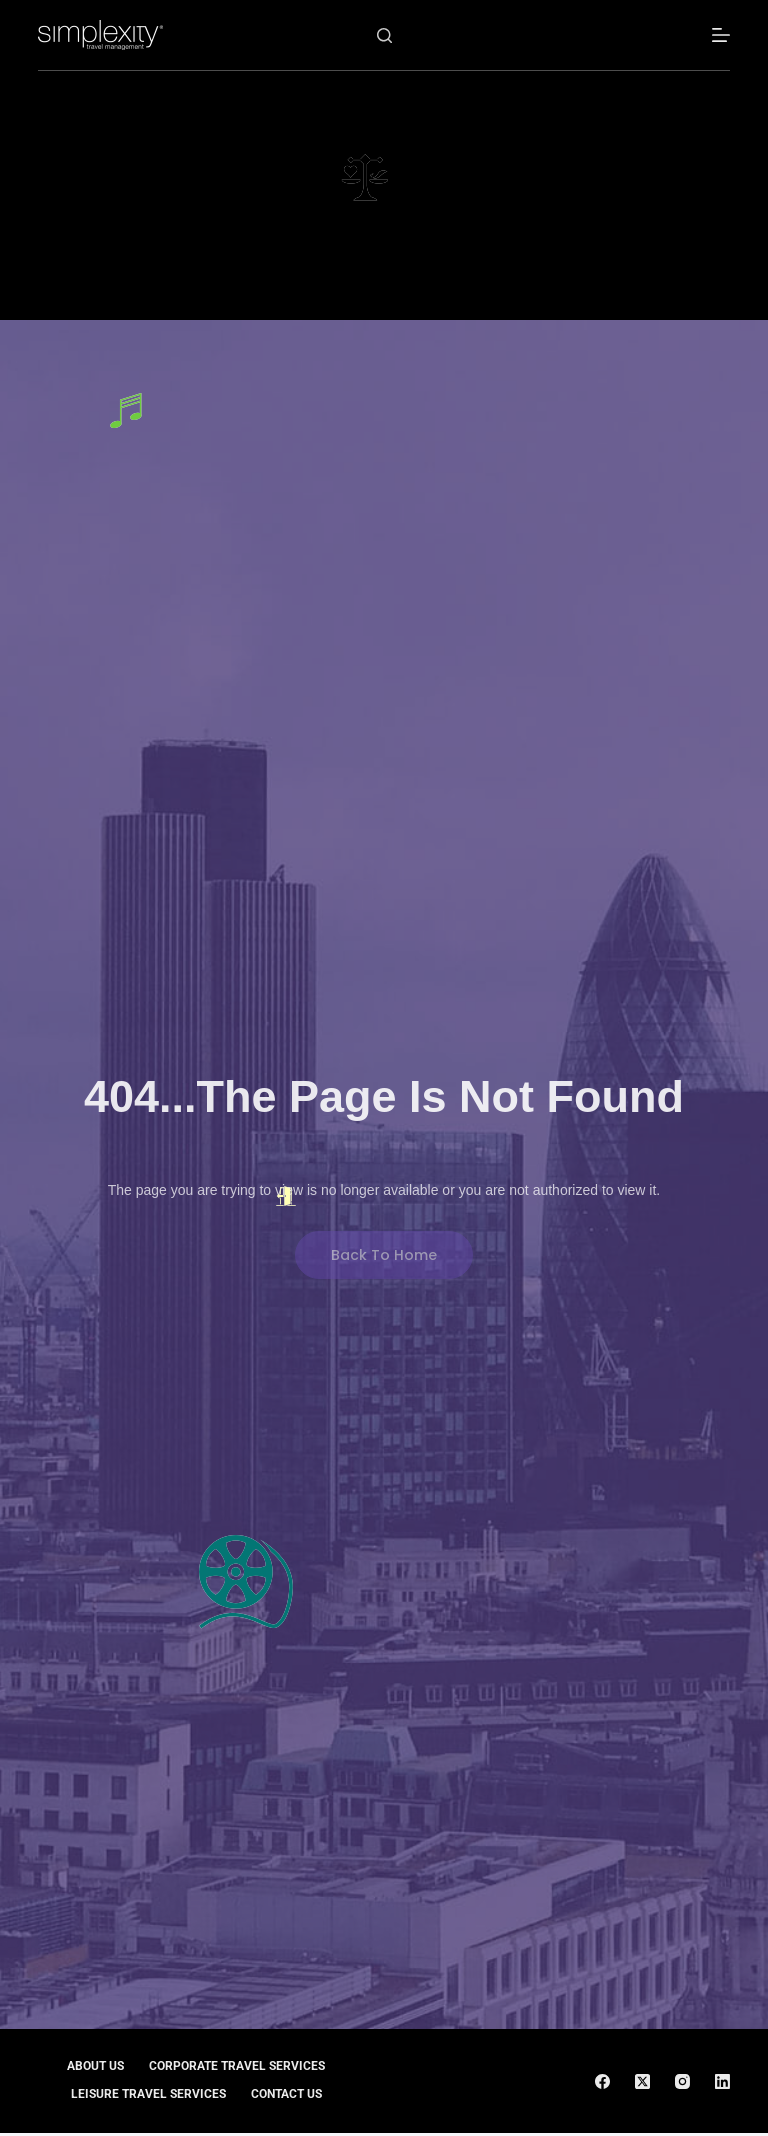  What do you see at coordinates (245, 1581) in the screenshot?
I see `access video or film content` at bounding box center [245, 1581].